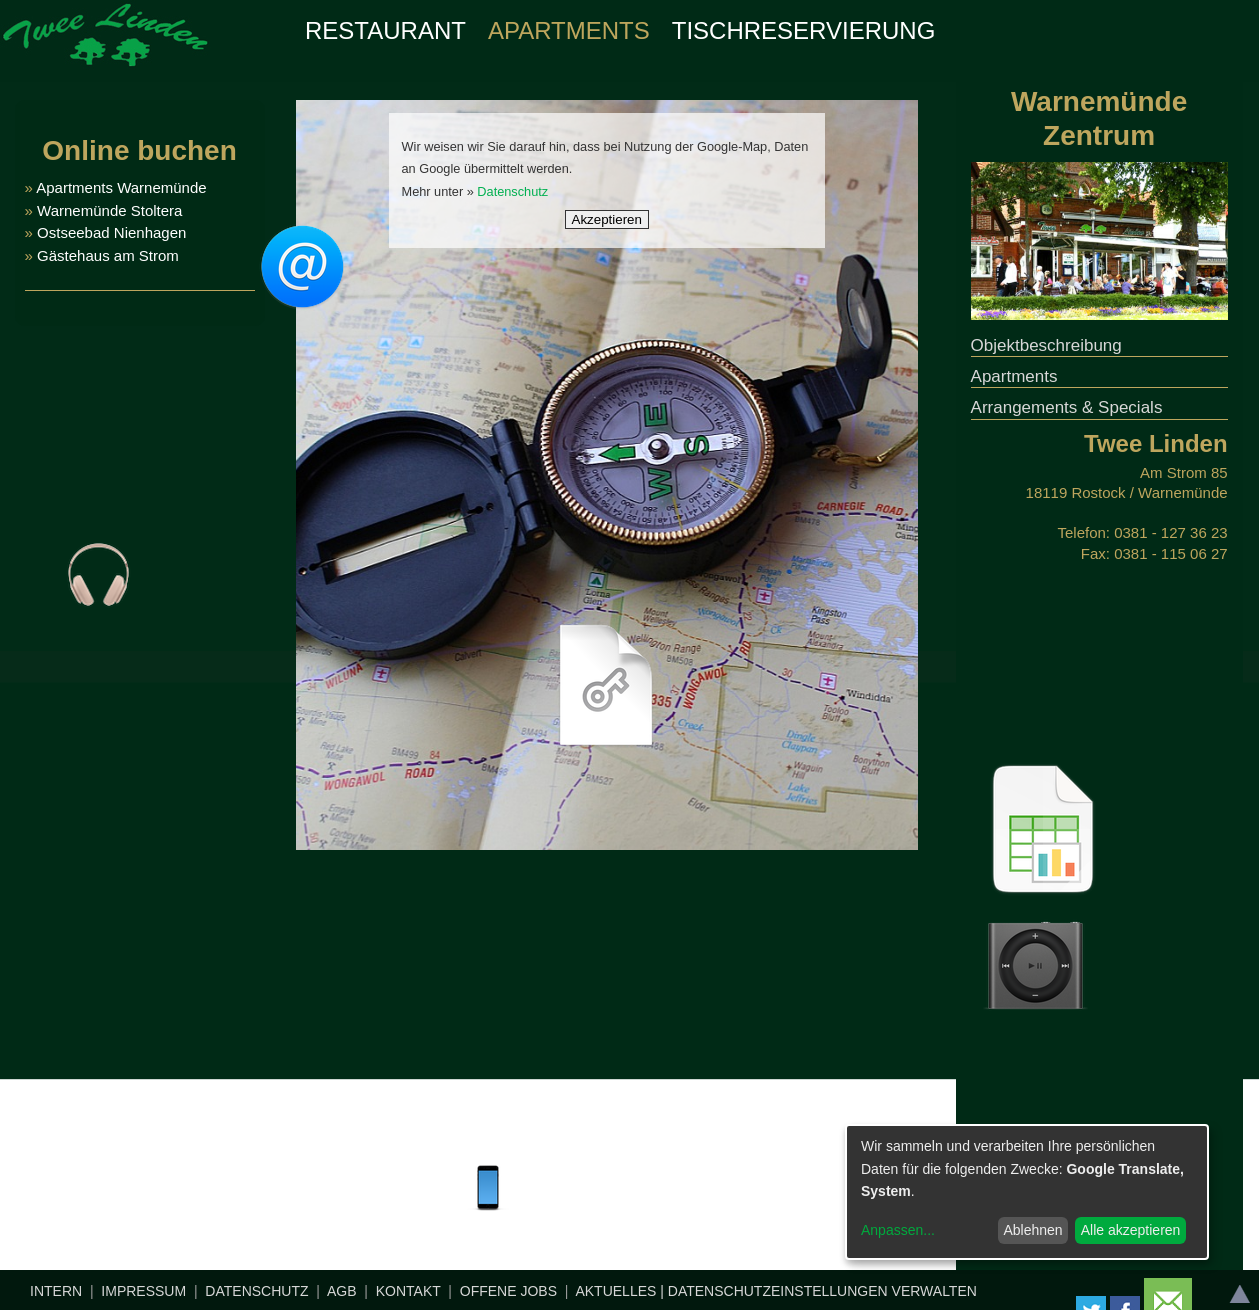 Image resolution: width=1259 pixels, height=1310 pixels. Describe the element at coordinates (1035, 965) in the screenshot. I see `iPod shuffle device in space gray` at that location.